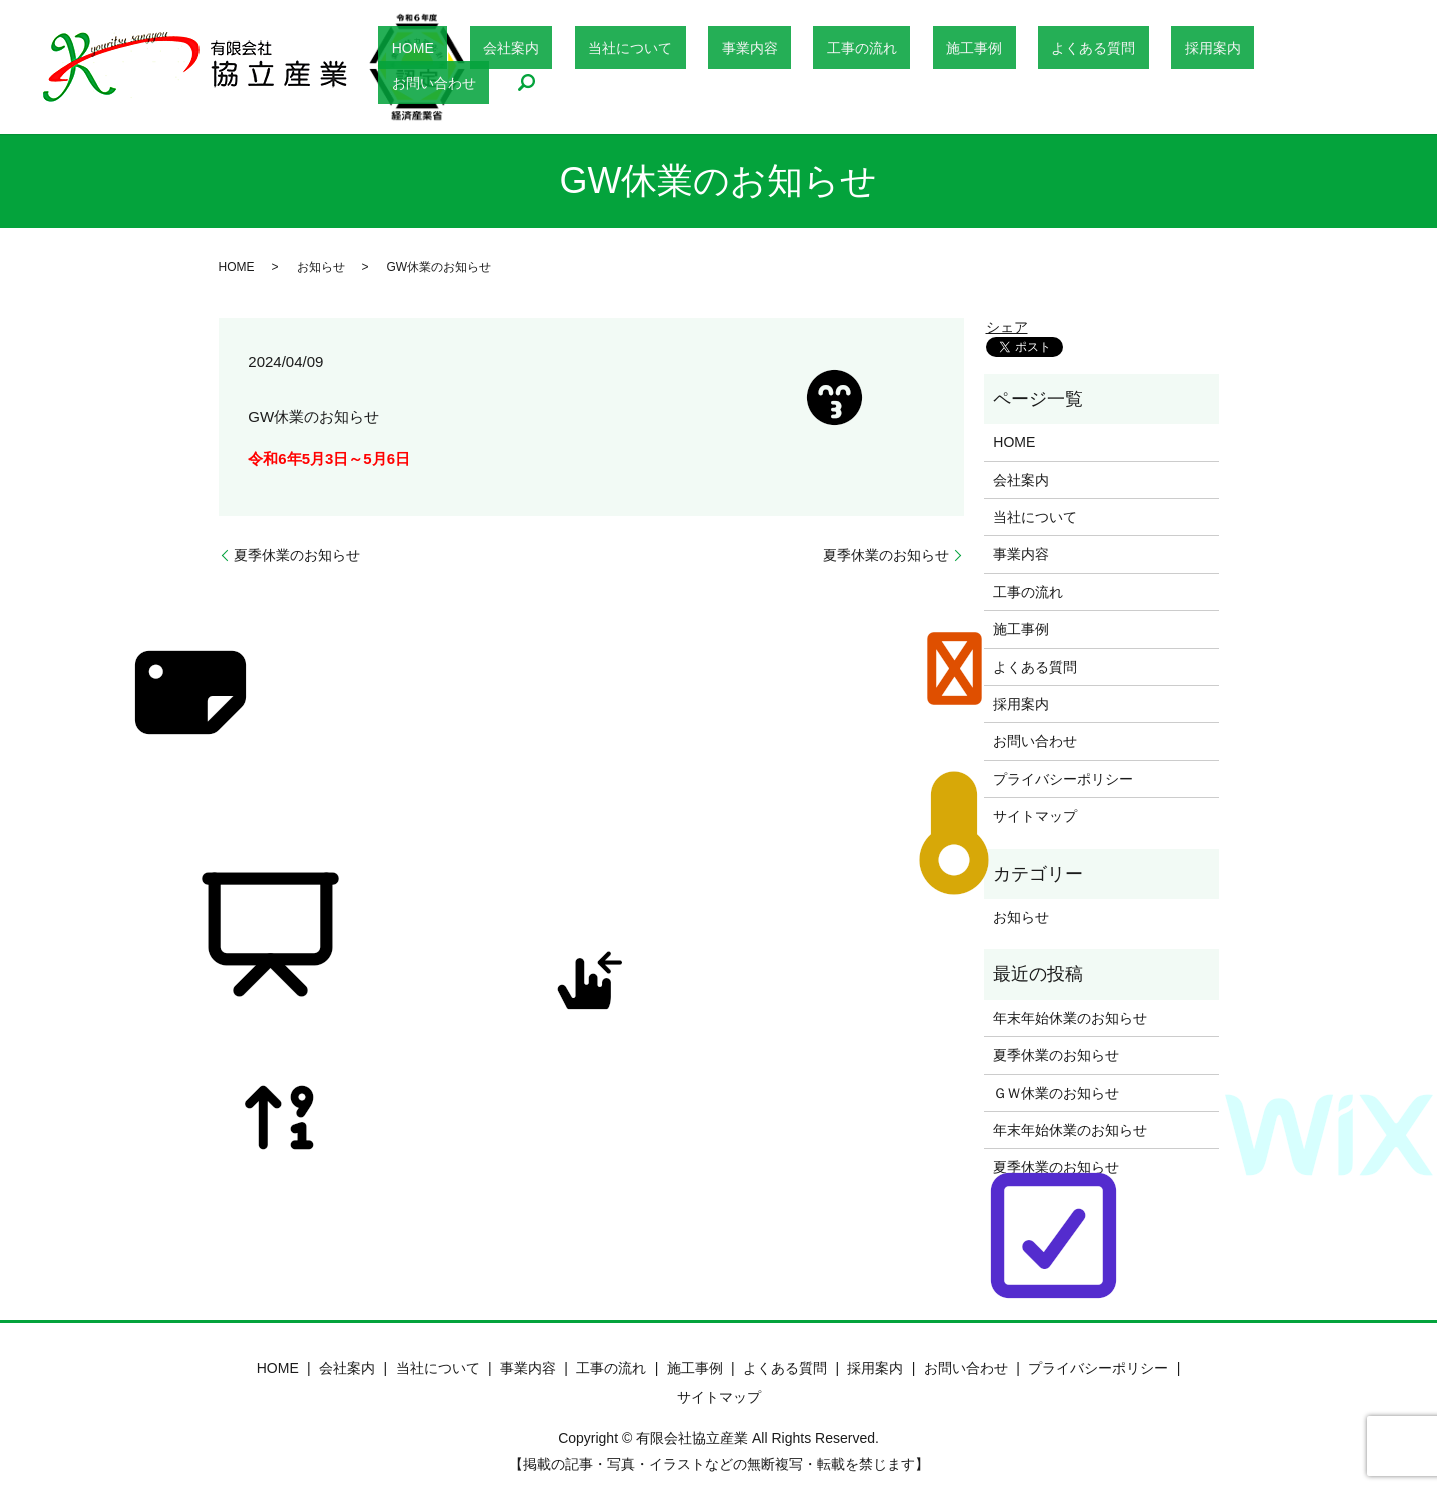 The width and height of the screenshot is (1437, 1490). I want to click on mark item as complete, so click(1053, 1235).